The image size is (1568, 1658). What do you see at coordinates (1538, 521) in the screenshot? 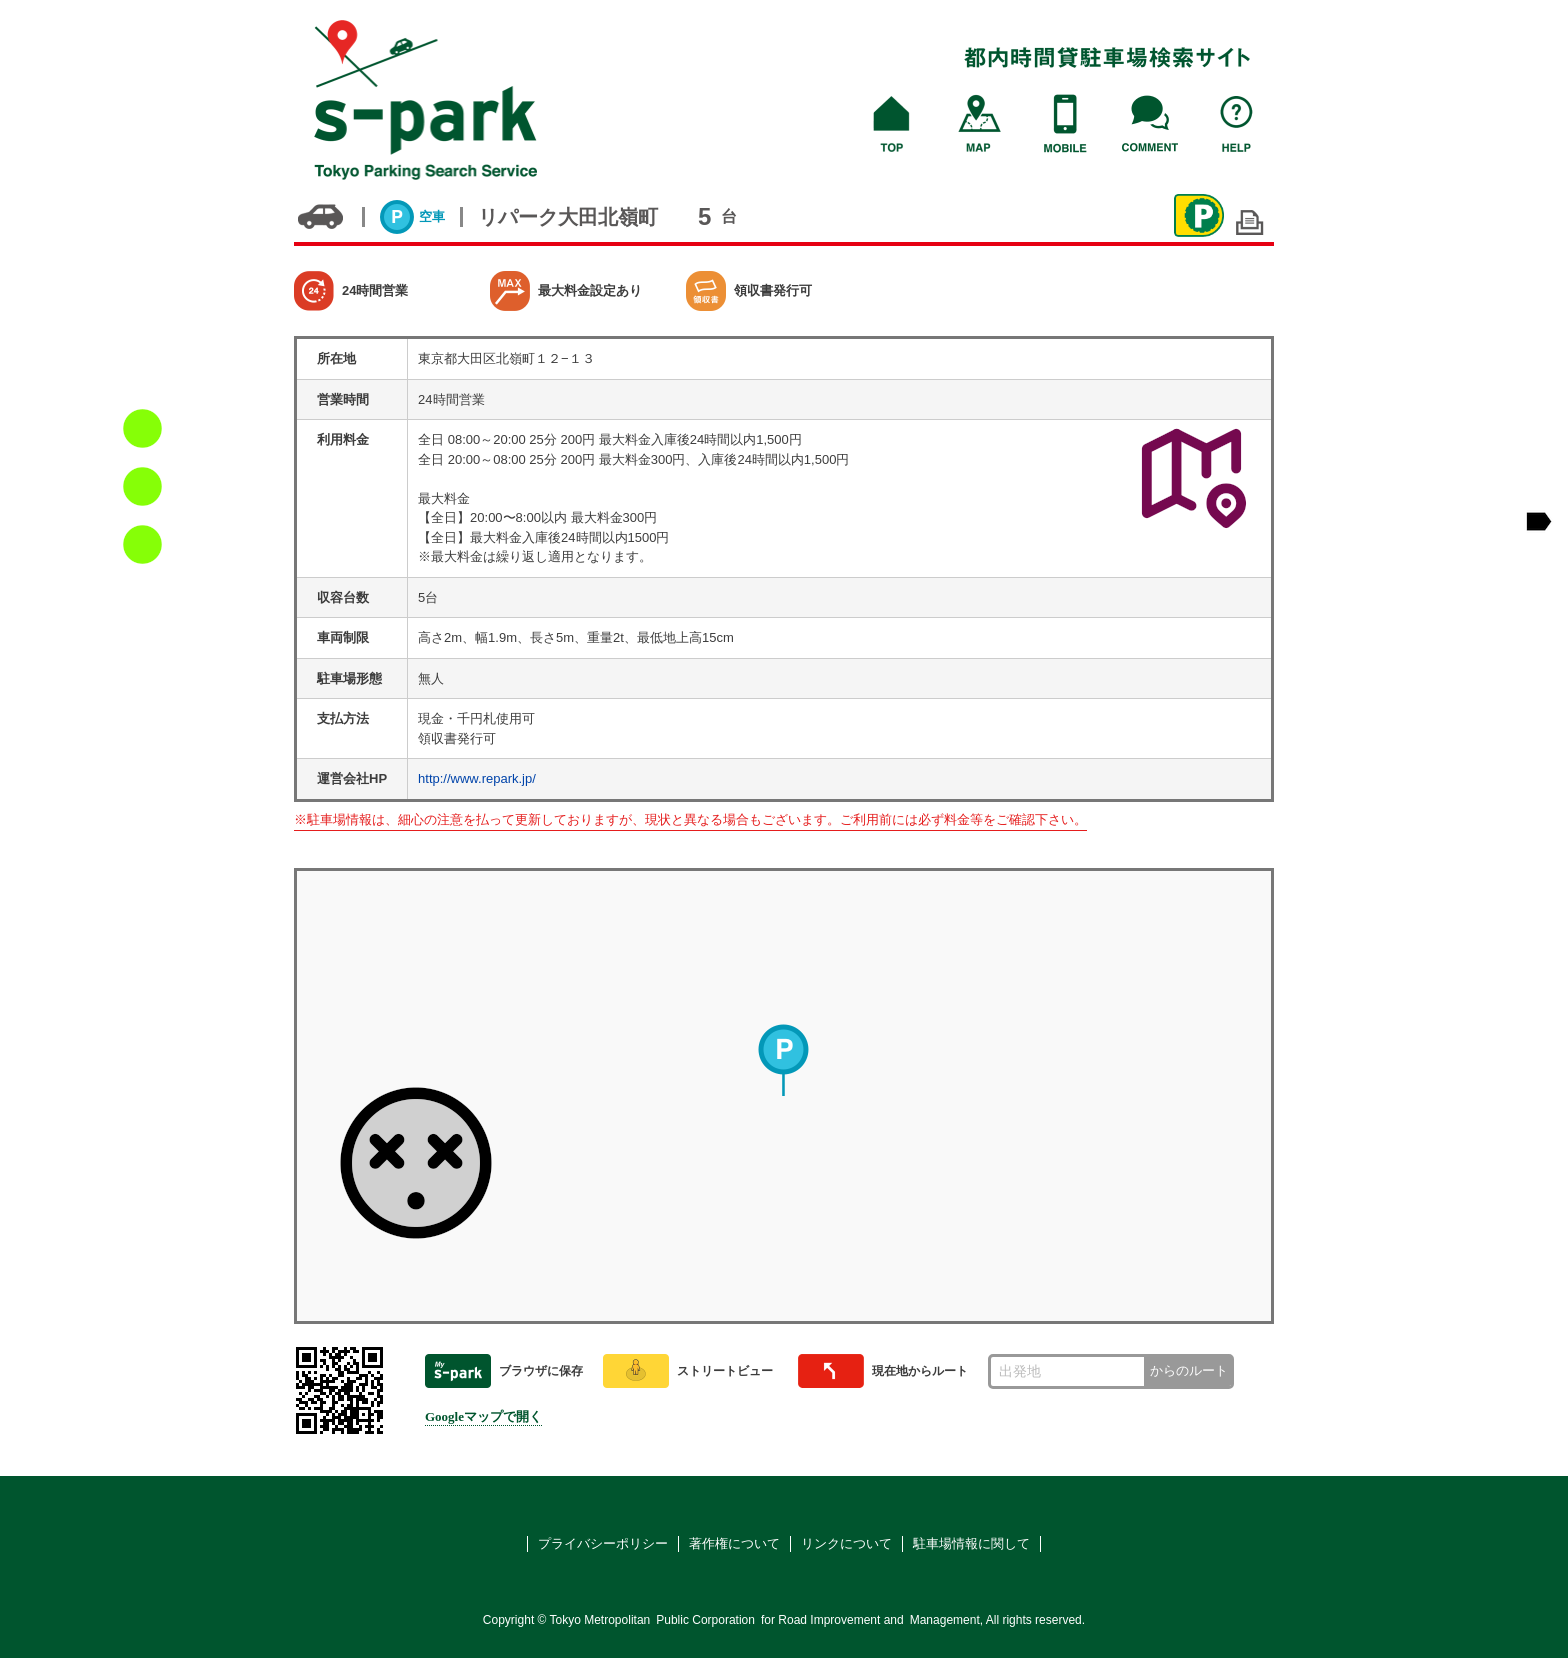
I see `add or manage labels for organization` at bounding box center [1538, 521].